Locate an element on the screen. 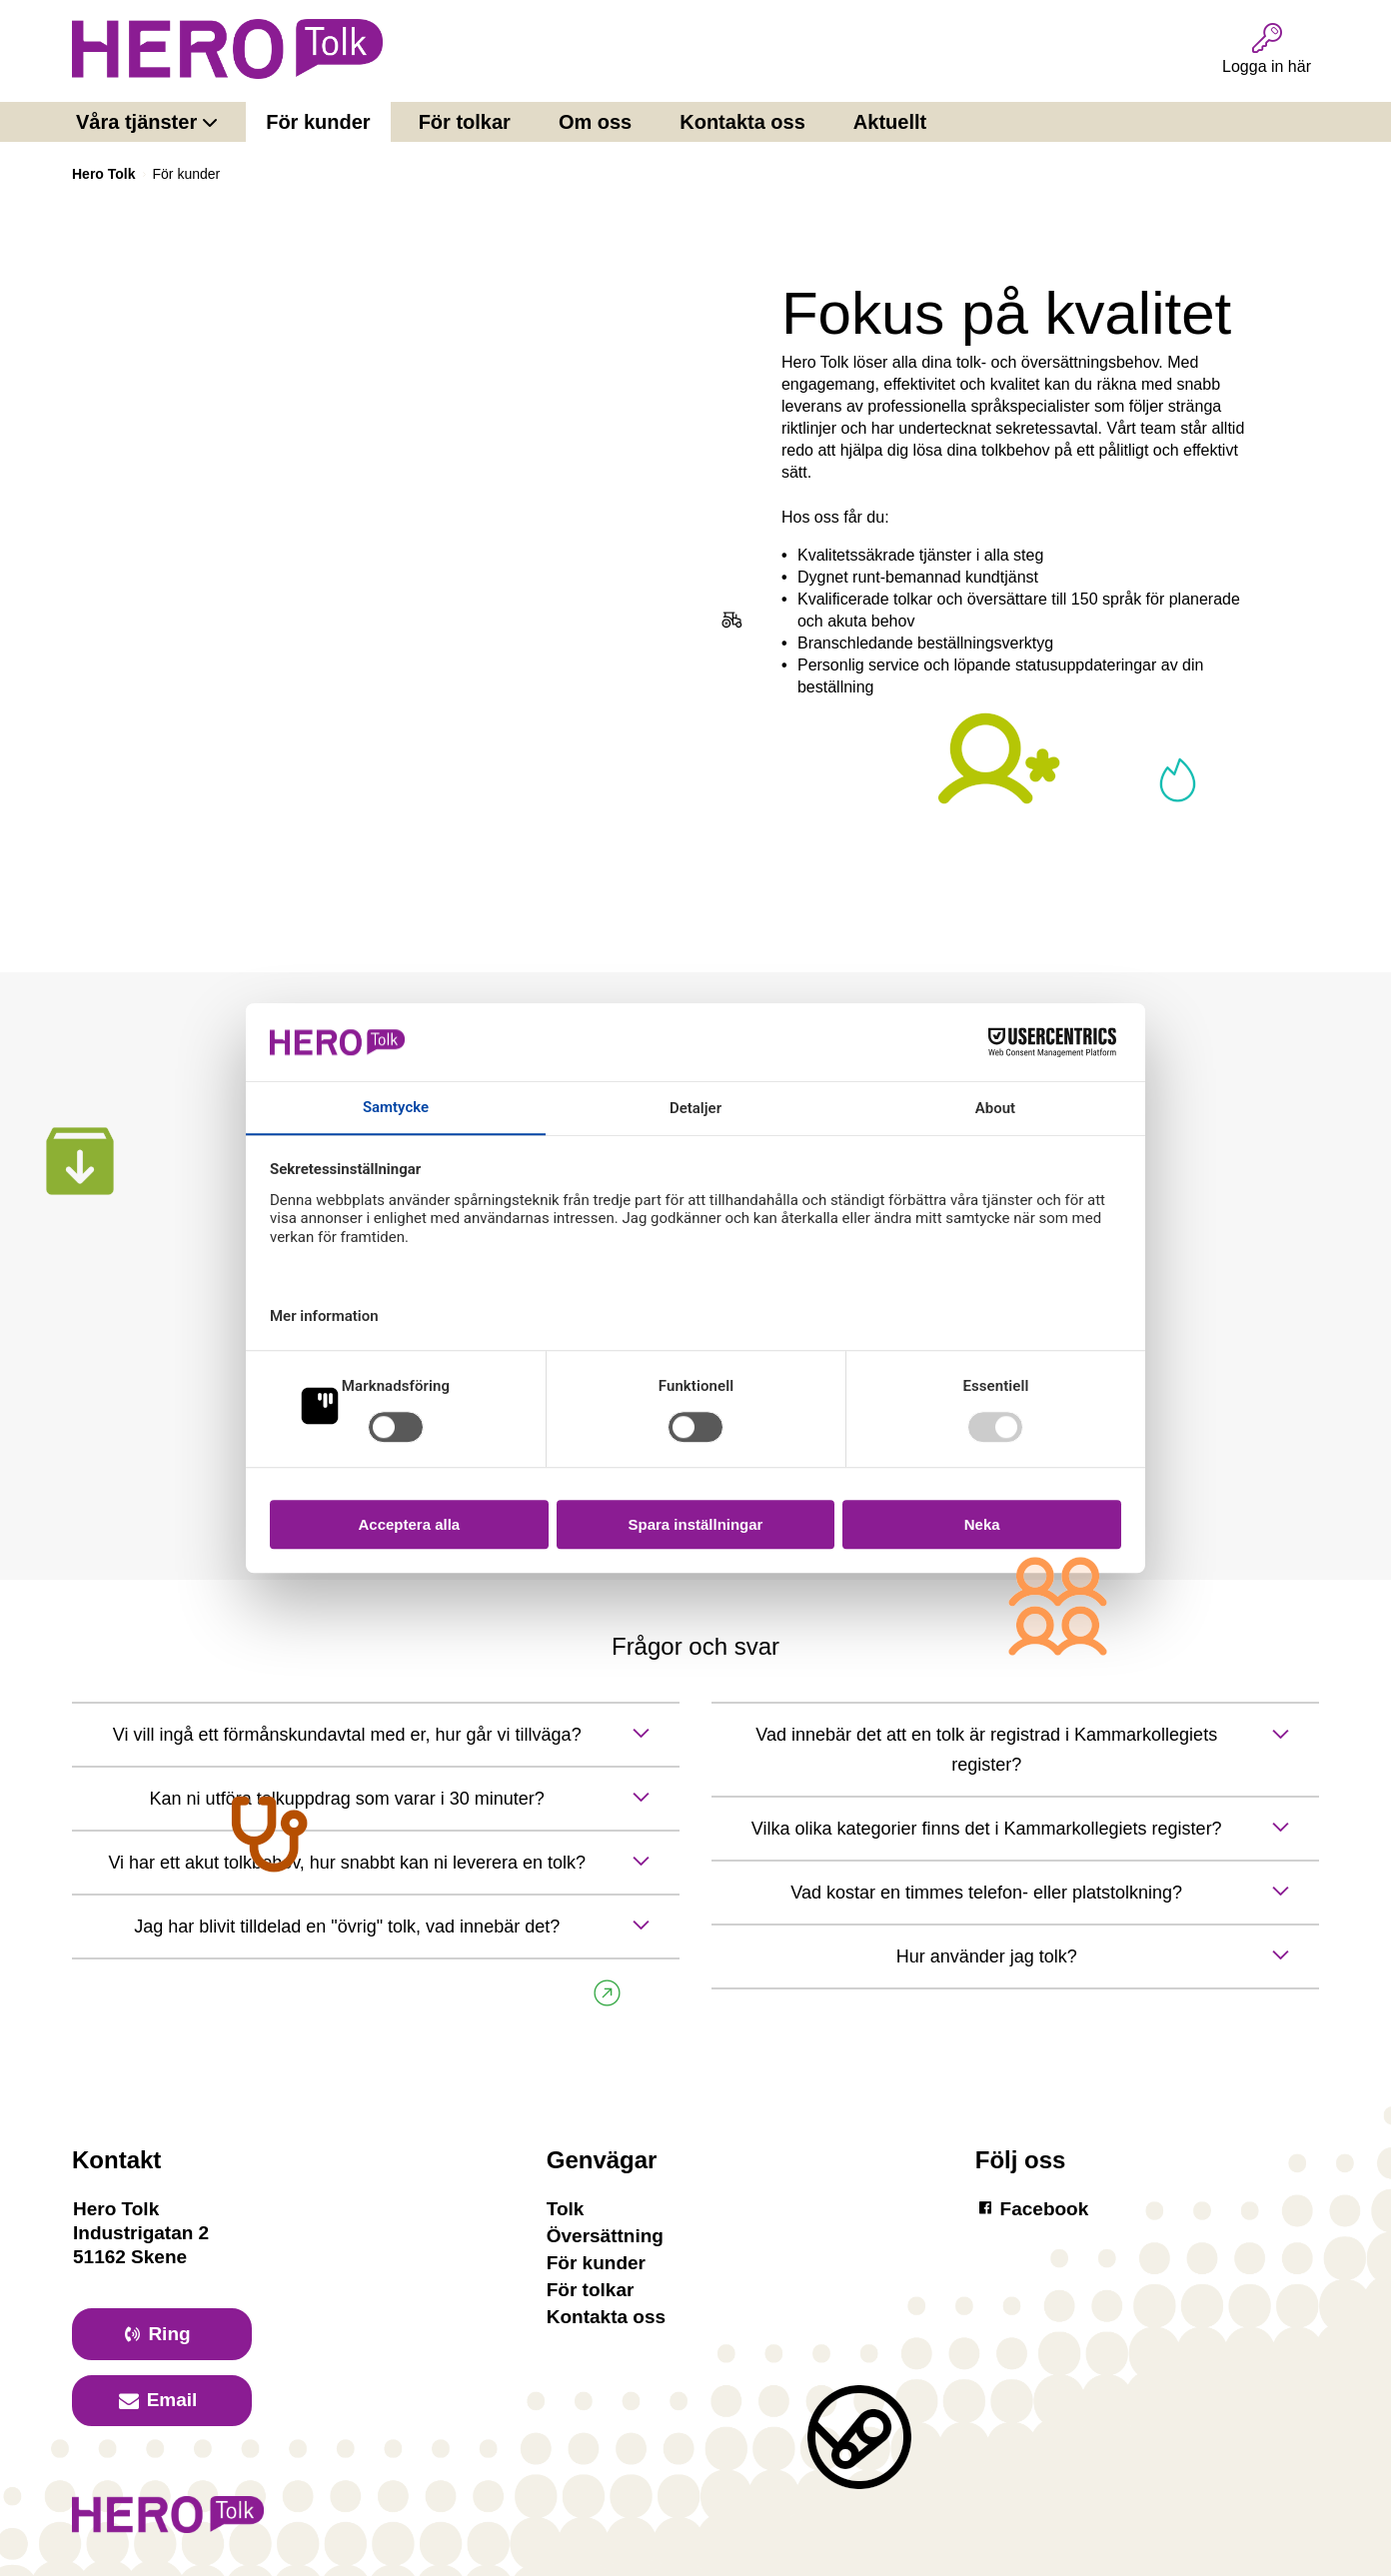  indicates trending or popular content is located at coordinates (1177, 780).